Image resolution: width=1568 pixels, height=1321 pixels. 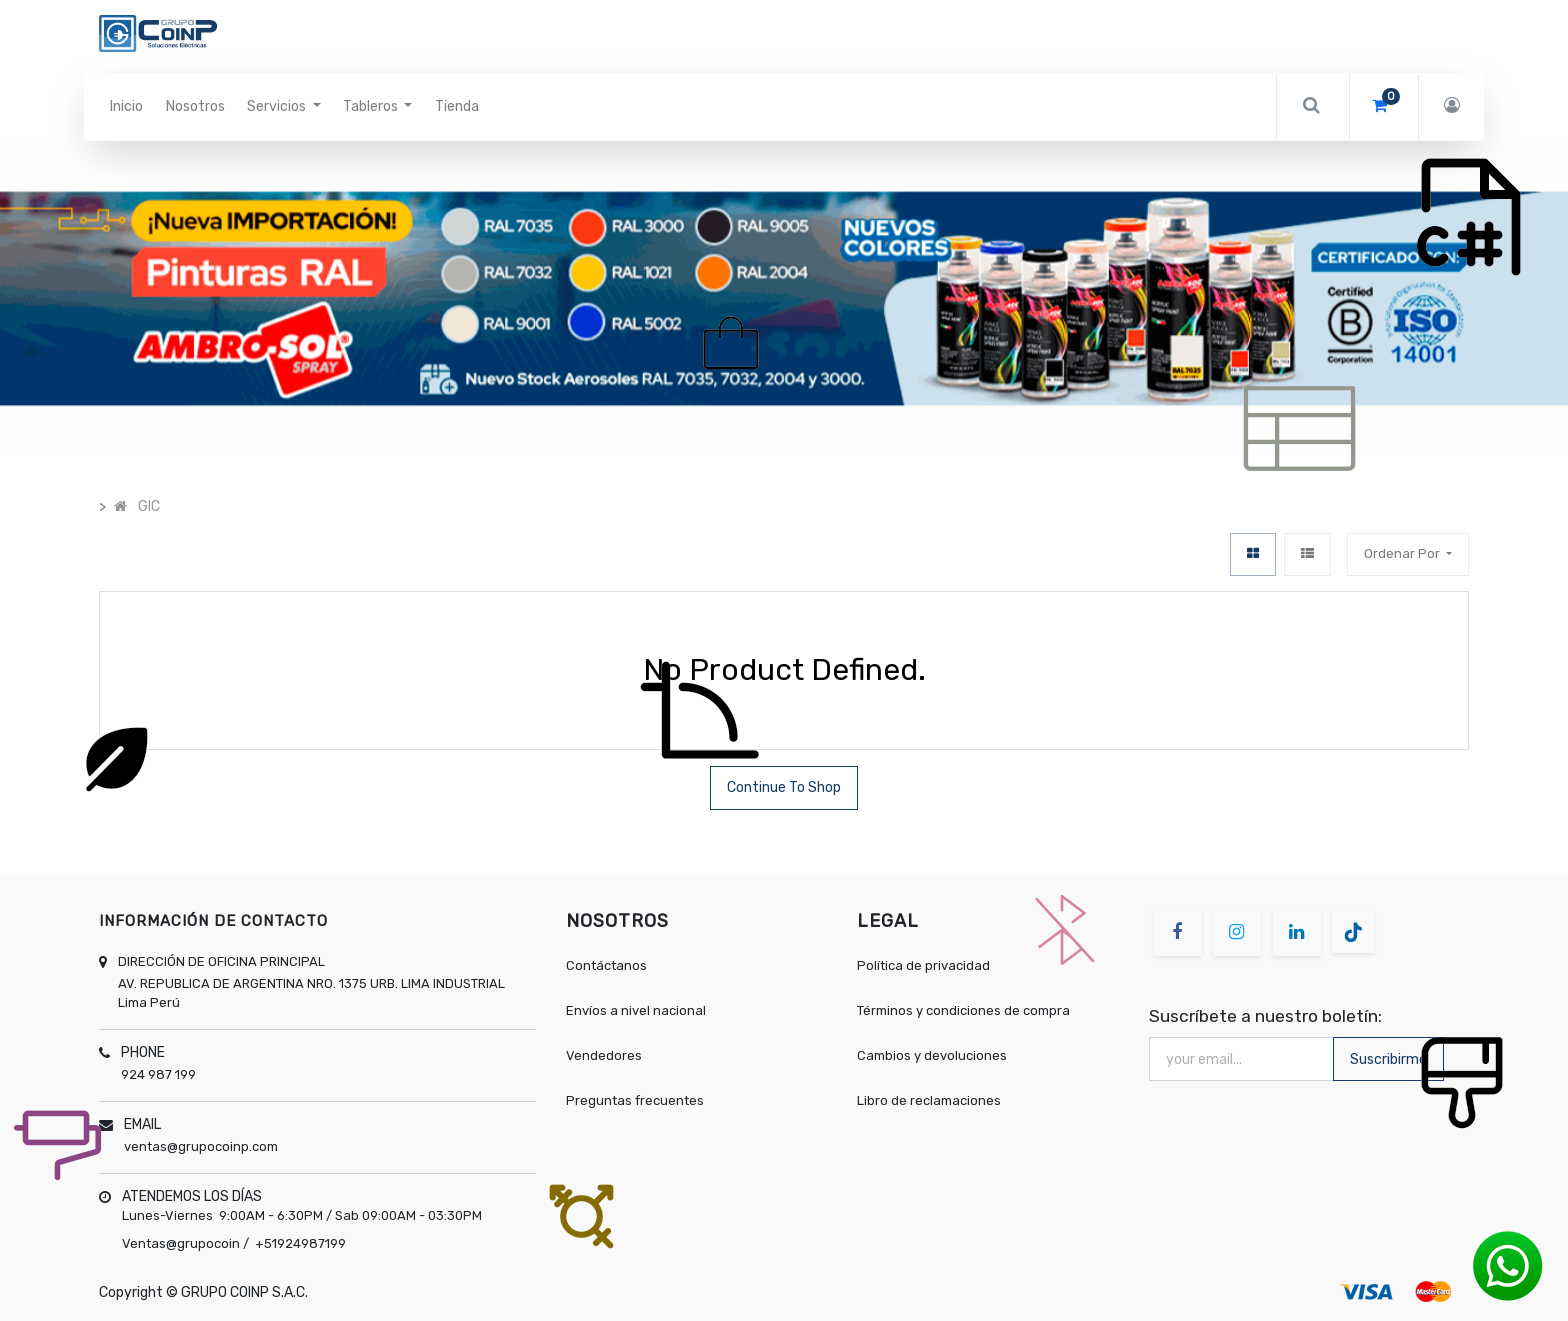 I want to click on view data in table format, so click(x=1299, y=428).